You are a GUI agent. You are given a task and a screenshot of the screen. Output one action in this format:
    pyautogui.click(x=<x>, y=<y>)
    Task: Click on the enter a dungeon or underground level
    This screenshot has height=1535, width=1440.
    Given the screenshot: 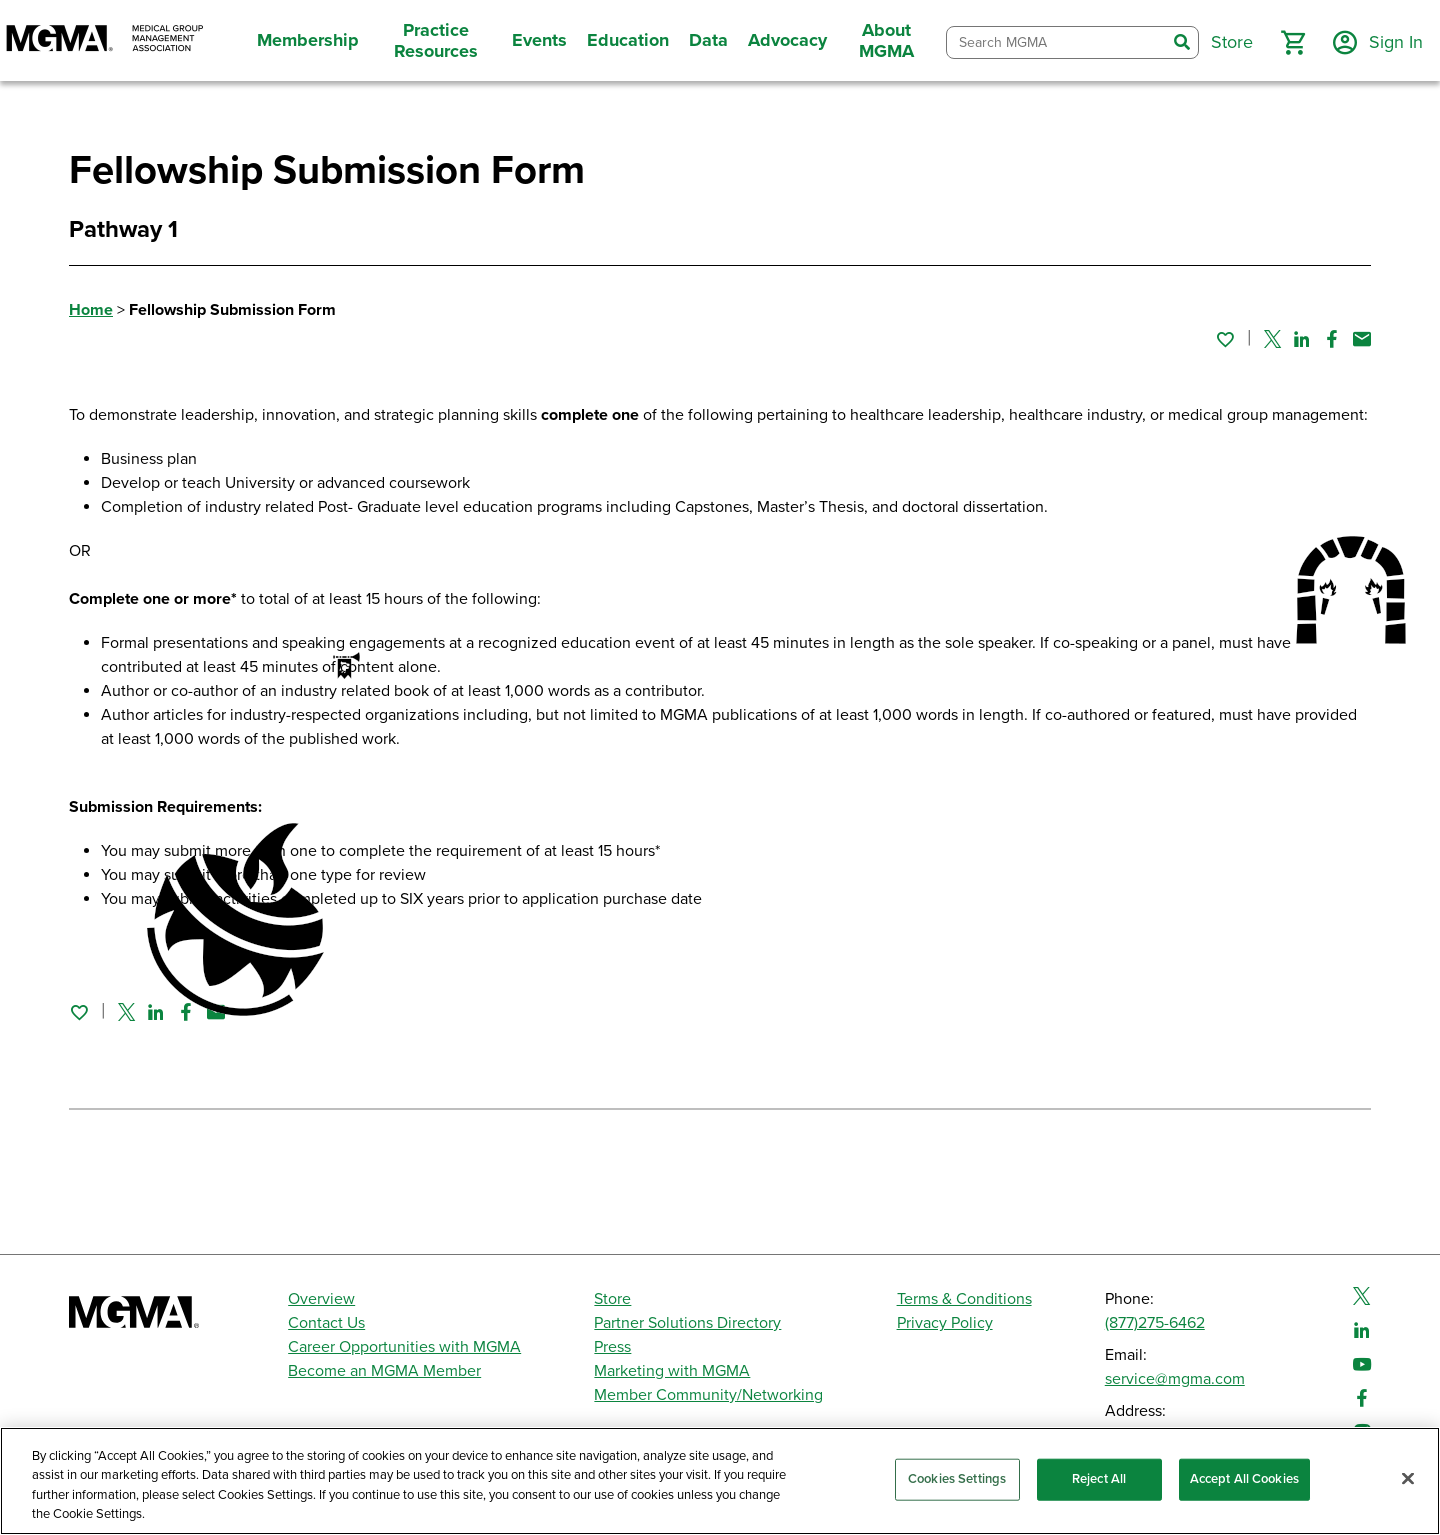 What is the action you would take?
    pyautogui.click(x=1351, y=590)
    